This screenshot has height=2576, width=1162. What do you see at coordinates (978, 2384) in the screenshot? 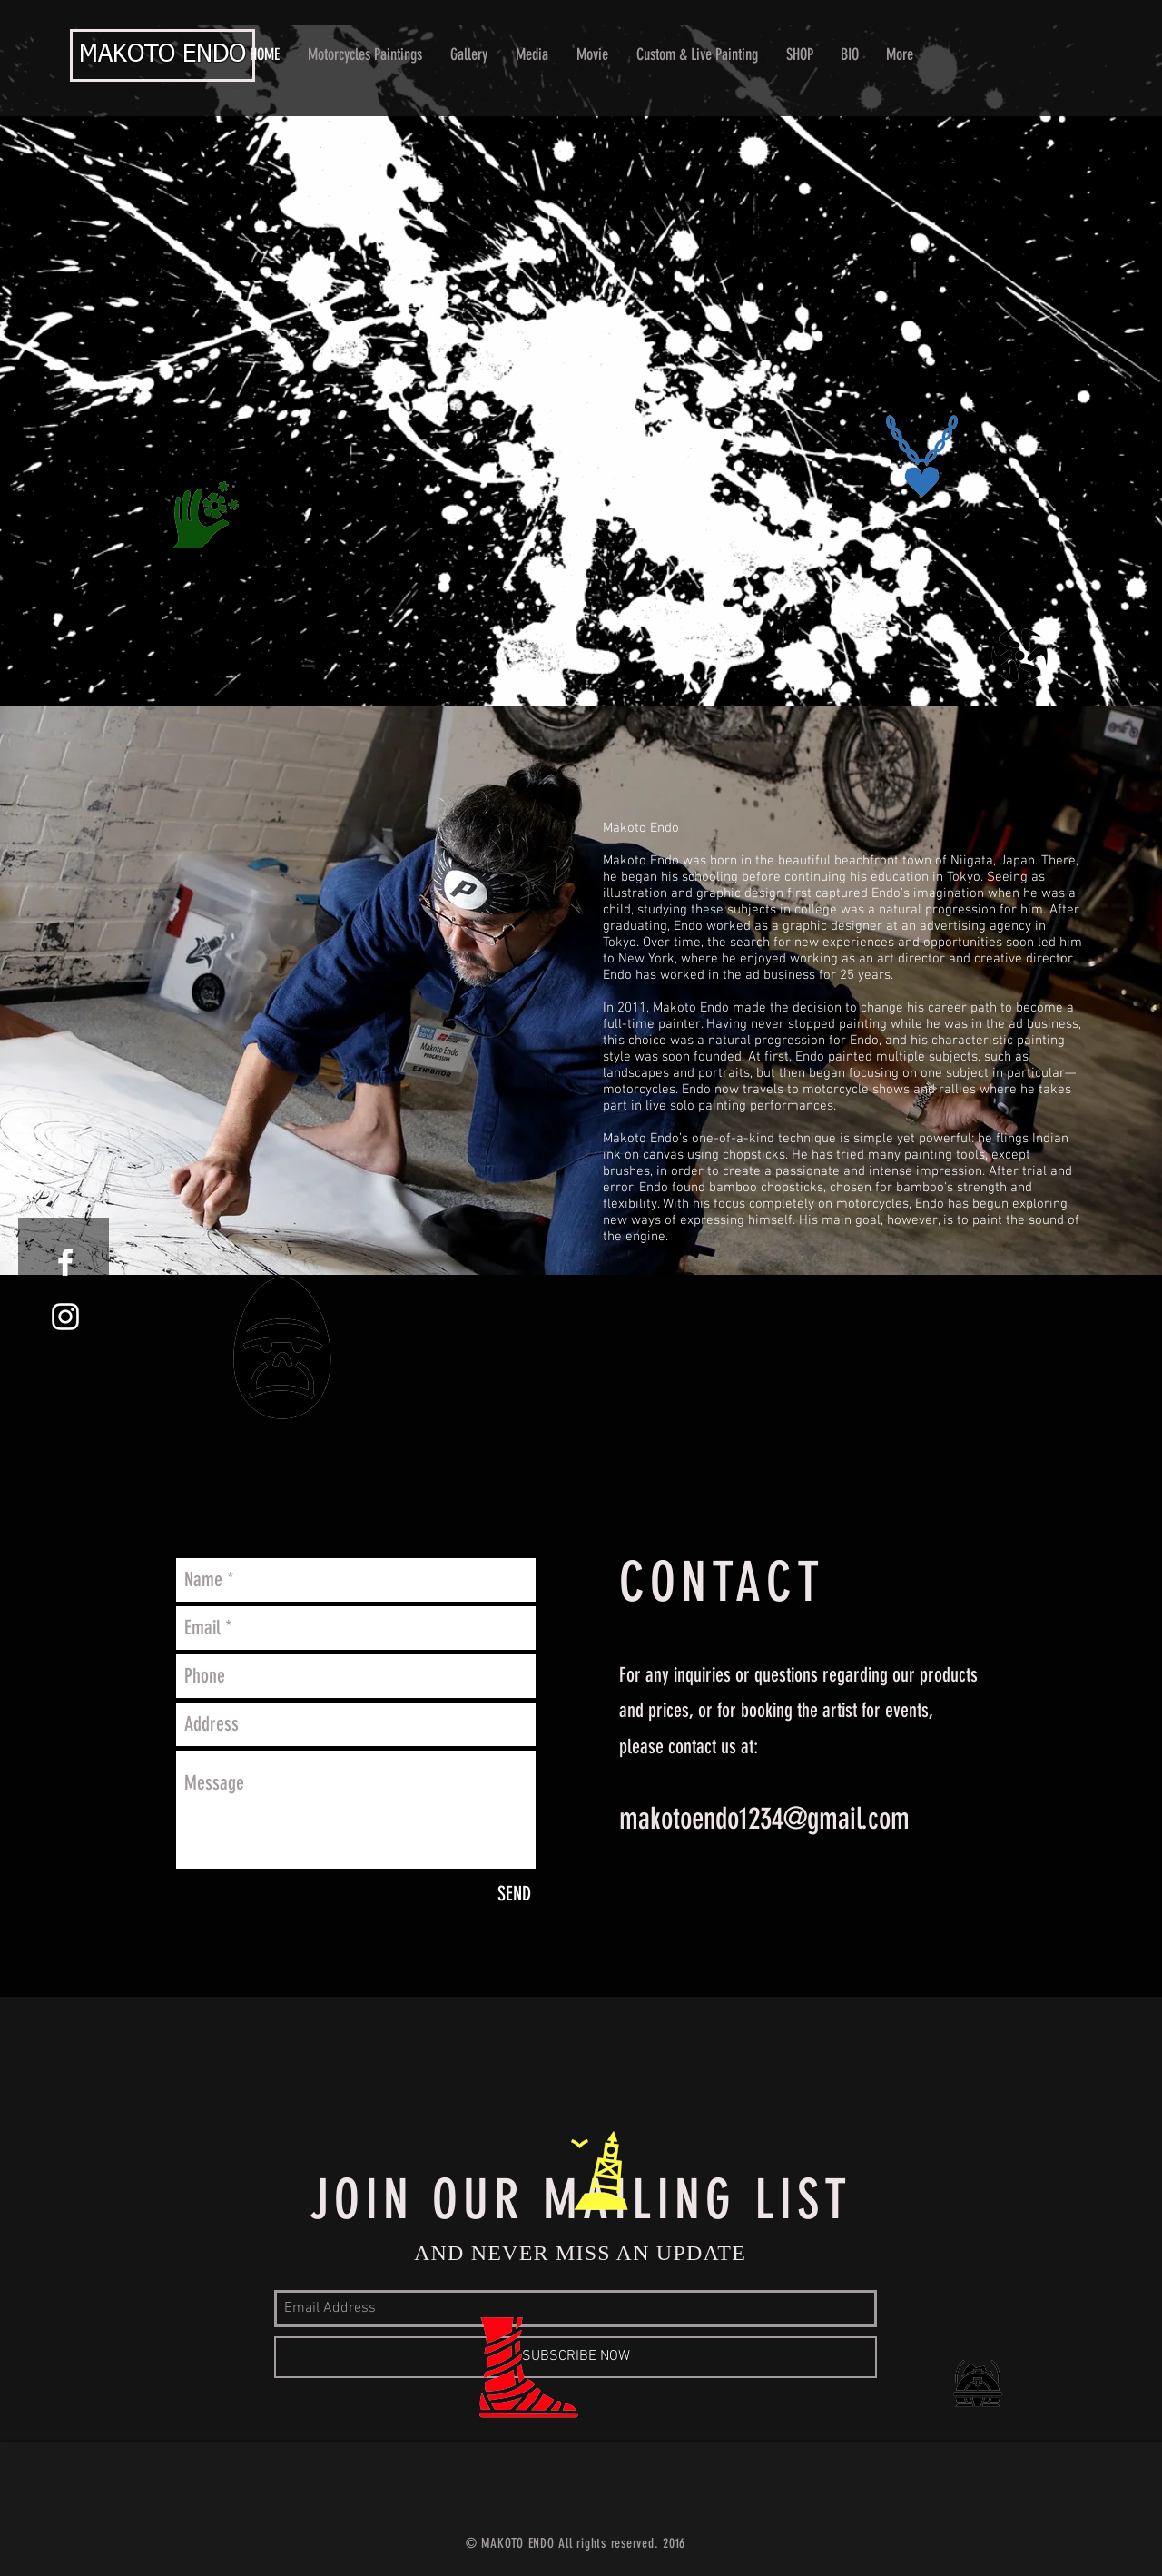
I see `access grain storage facilities` at bounding box center [978, 2384].